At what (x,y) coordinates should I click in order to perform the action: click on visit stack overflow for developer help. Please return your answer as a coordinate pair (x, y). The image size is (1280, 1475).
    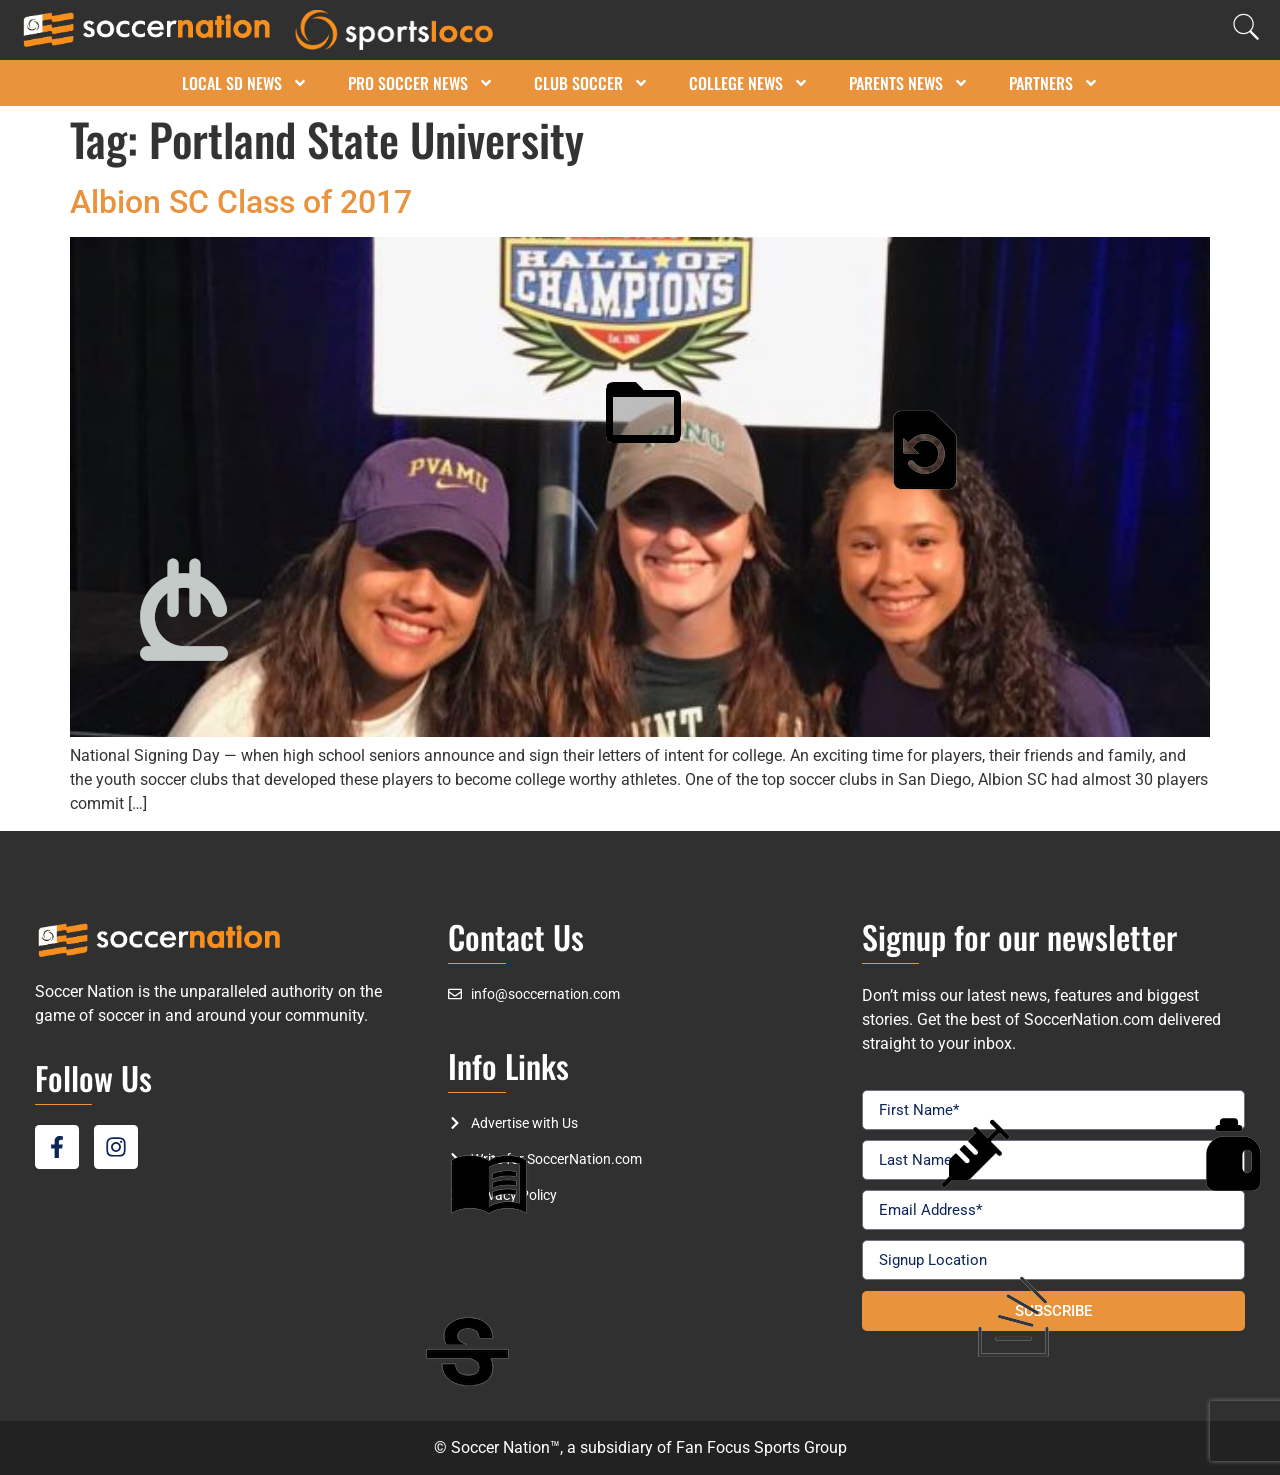
    Looking at the image, I should click on (1013, 1318).